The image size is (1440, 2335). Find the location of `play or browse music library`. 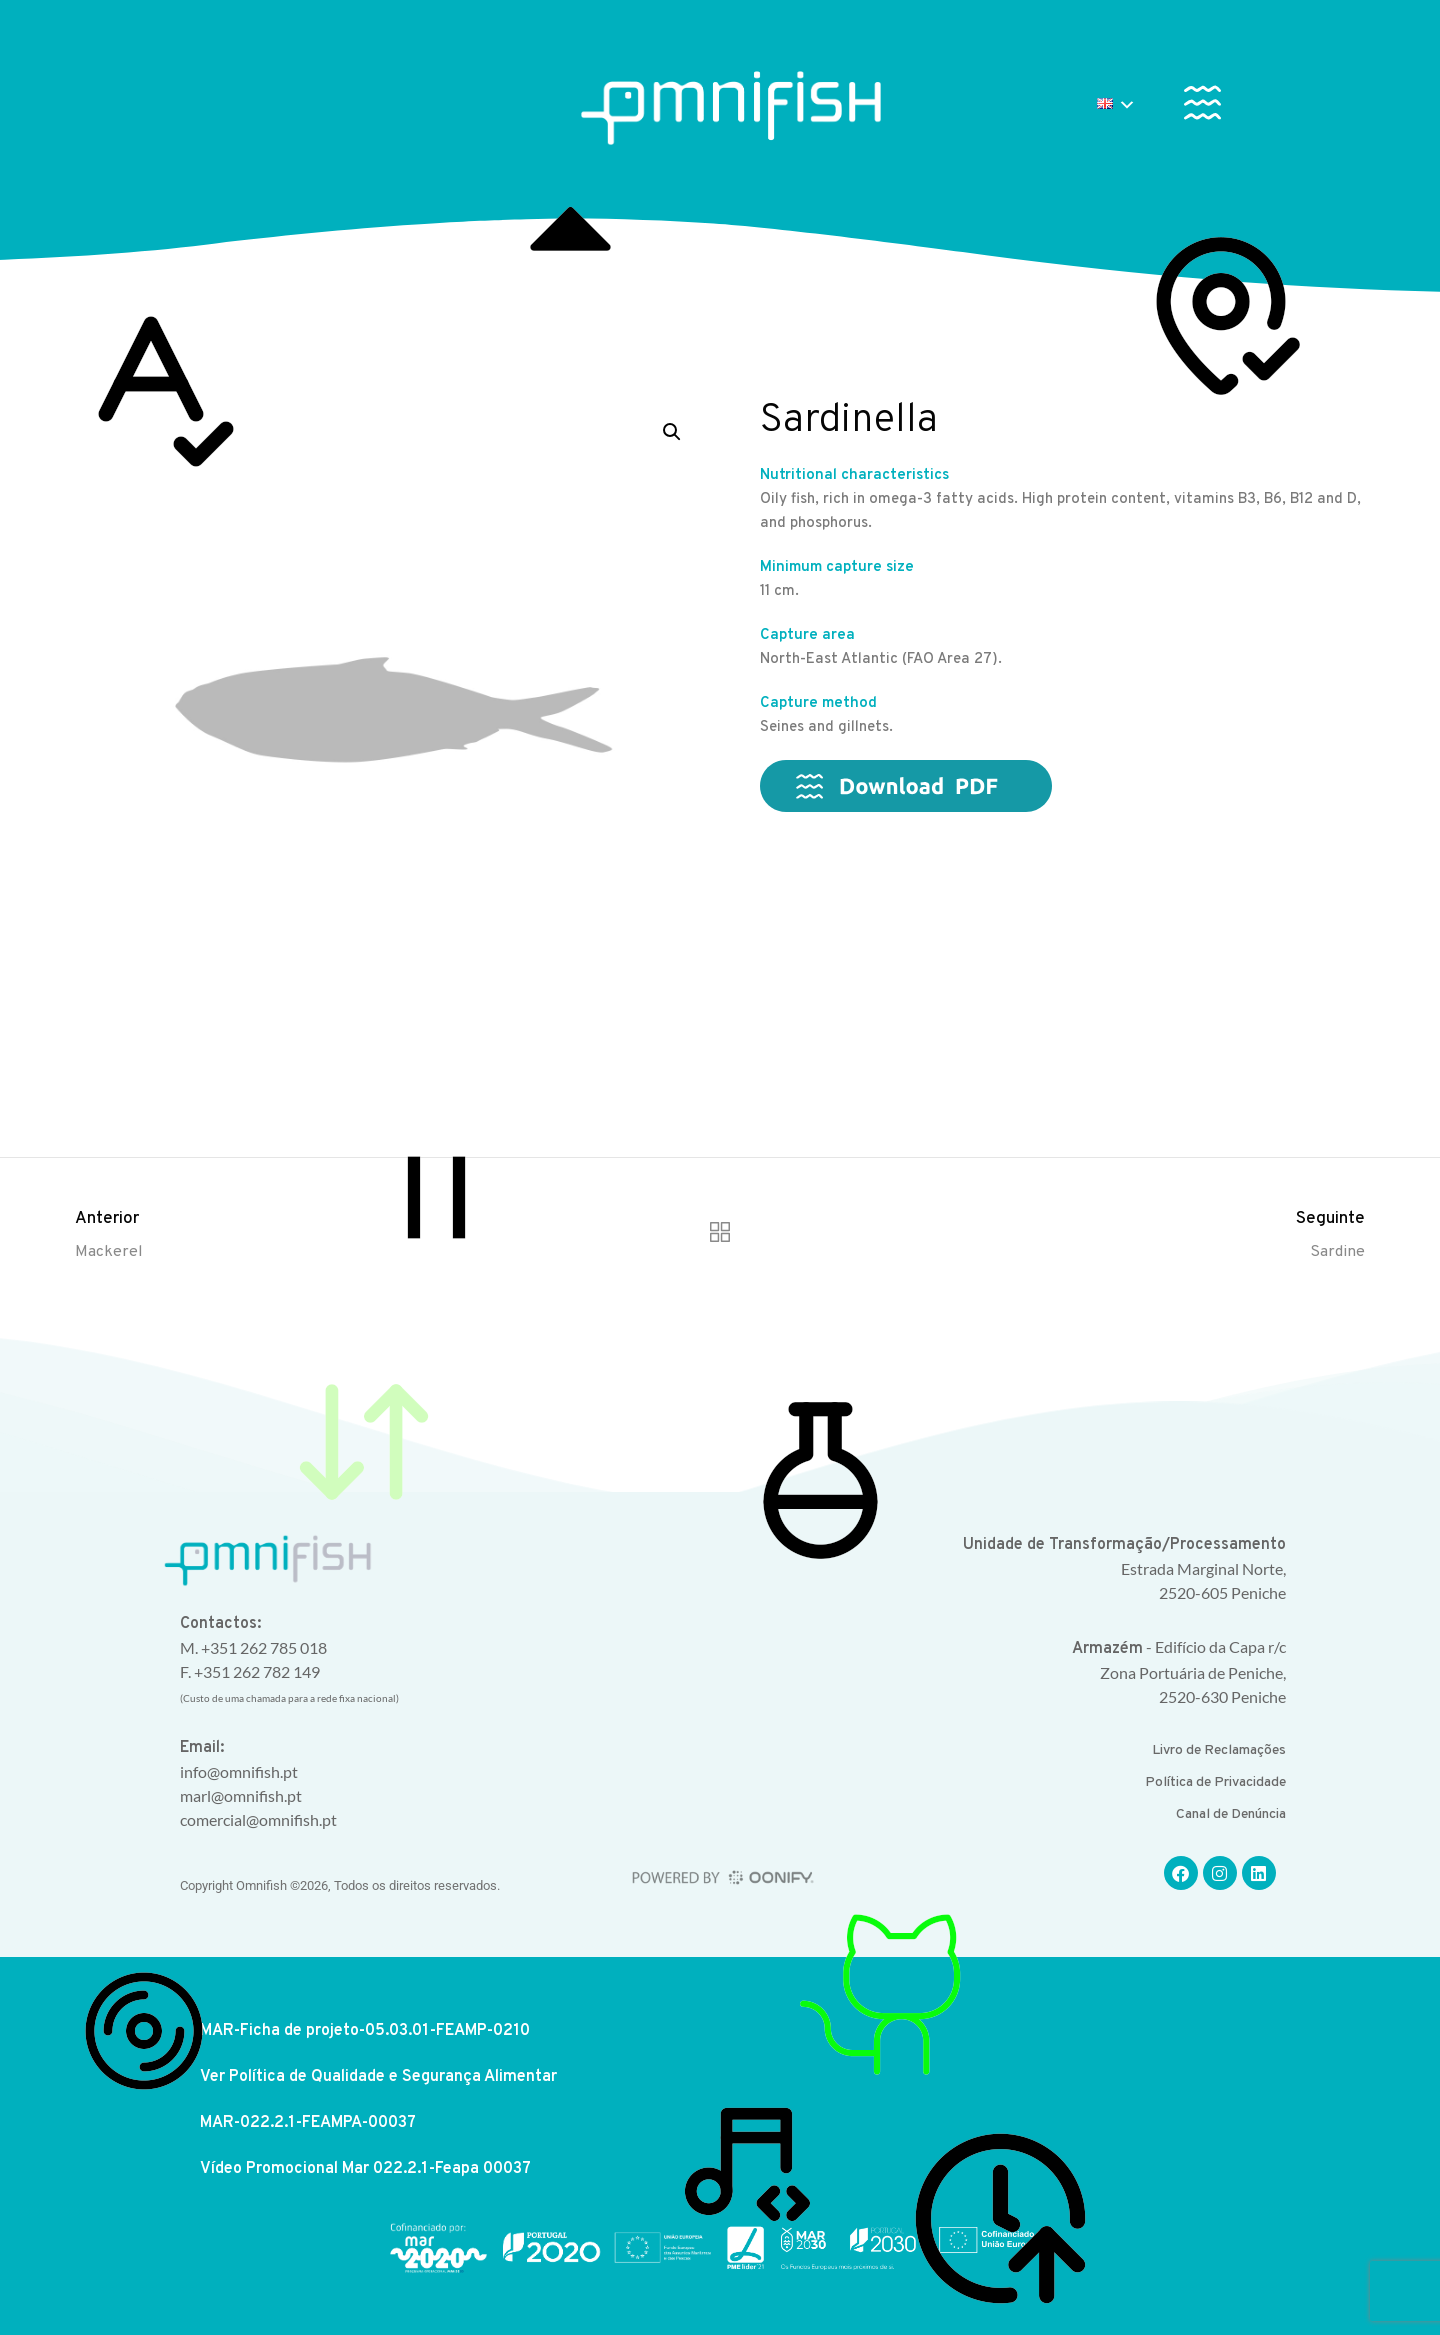

play or browse music library is located at coordinates (144, 2031).